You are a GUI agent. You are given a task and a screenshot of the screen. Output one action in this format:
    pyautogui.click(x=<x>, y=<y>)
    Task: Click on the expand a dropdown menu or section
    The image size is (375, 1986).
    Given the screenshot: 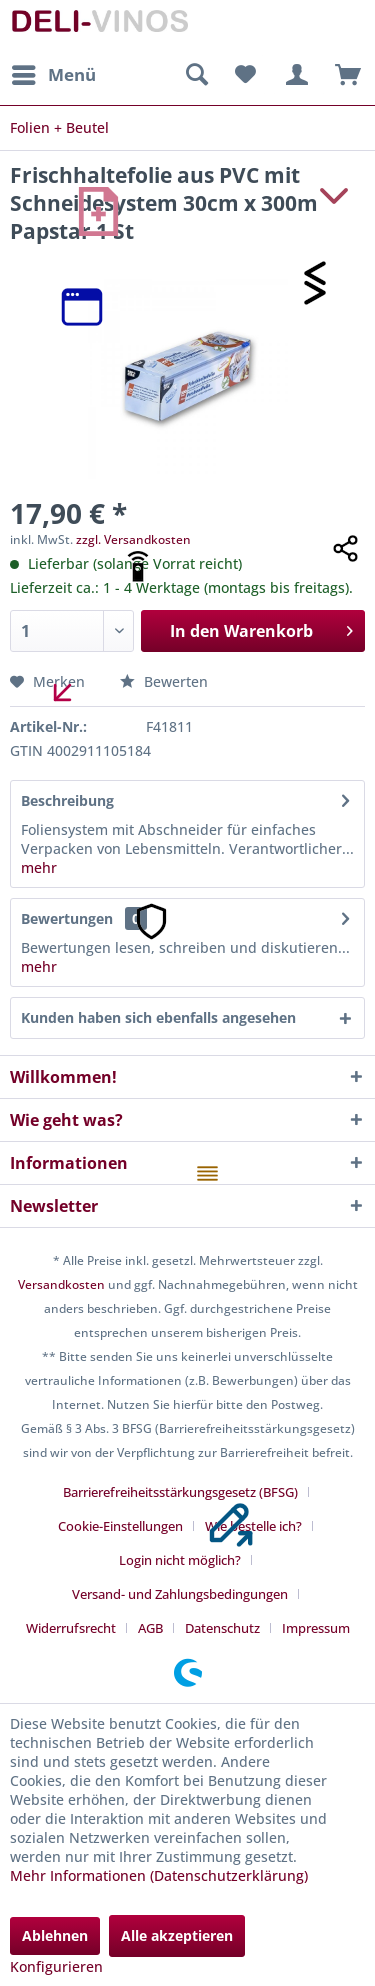 What is the action you would take?
    pyautogui.click(x=334, y=196)
    